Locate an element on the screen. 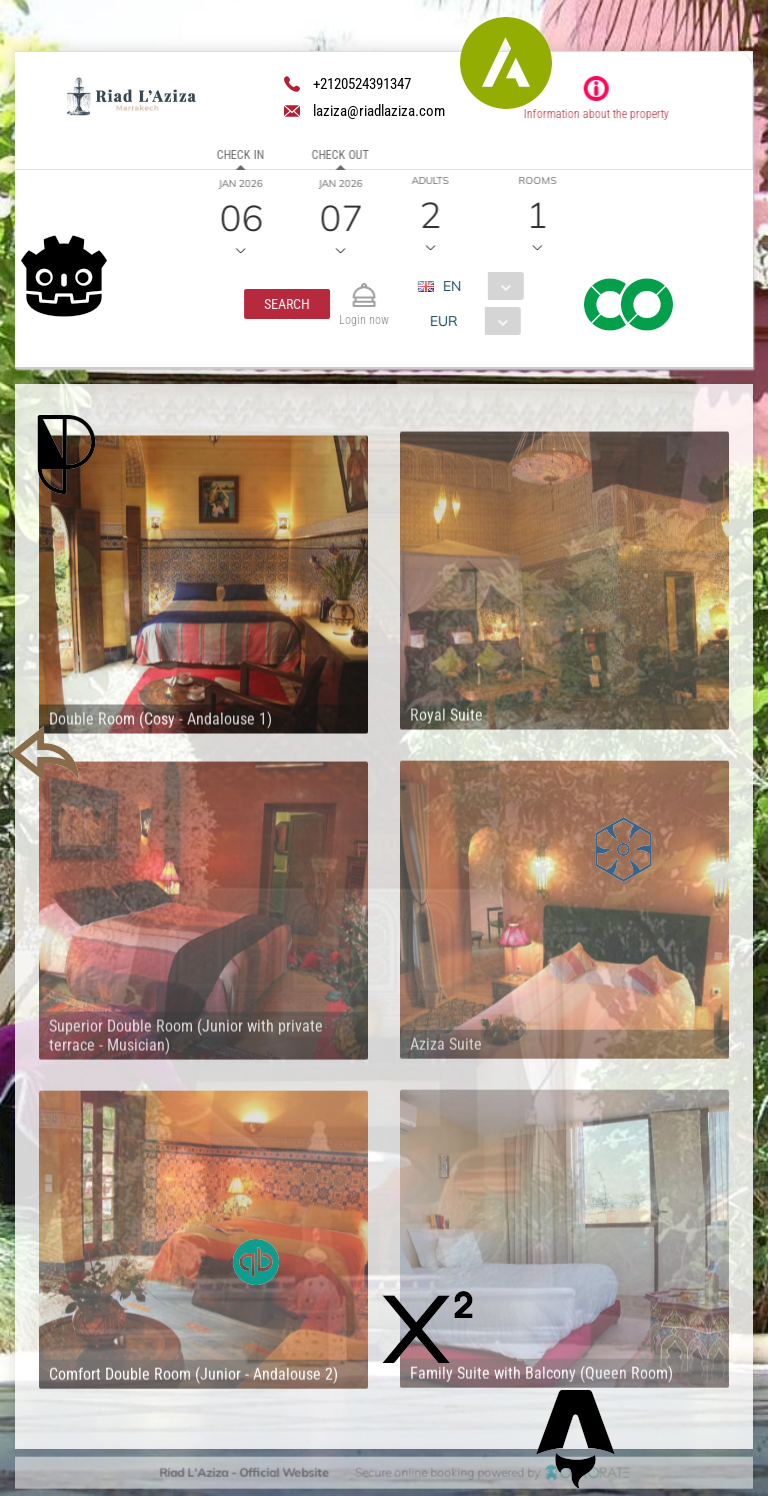 The image size is (768, 1496). format selected text as superscript is located at coordinates (423, 1327).